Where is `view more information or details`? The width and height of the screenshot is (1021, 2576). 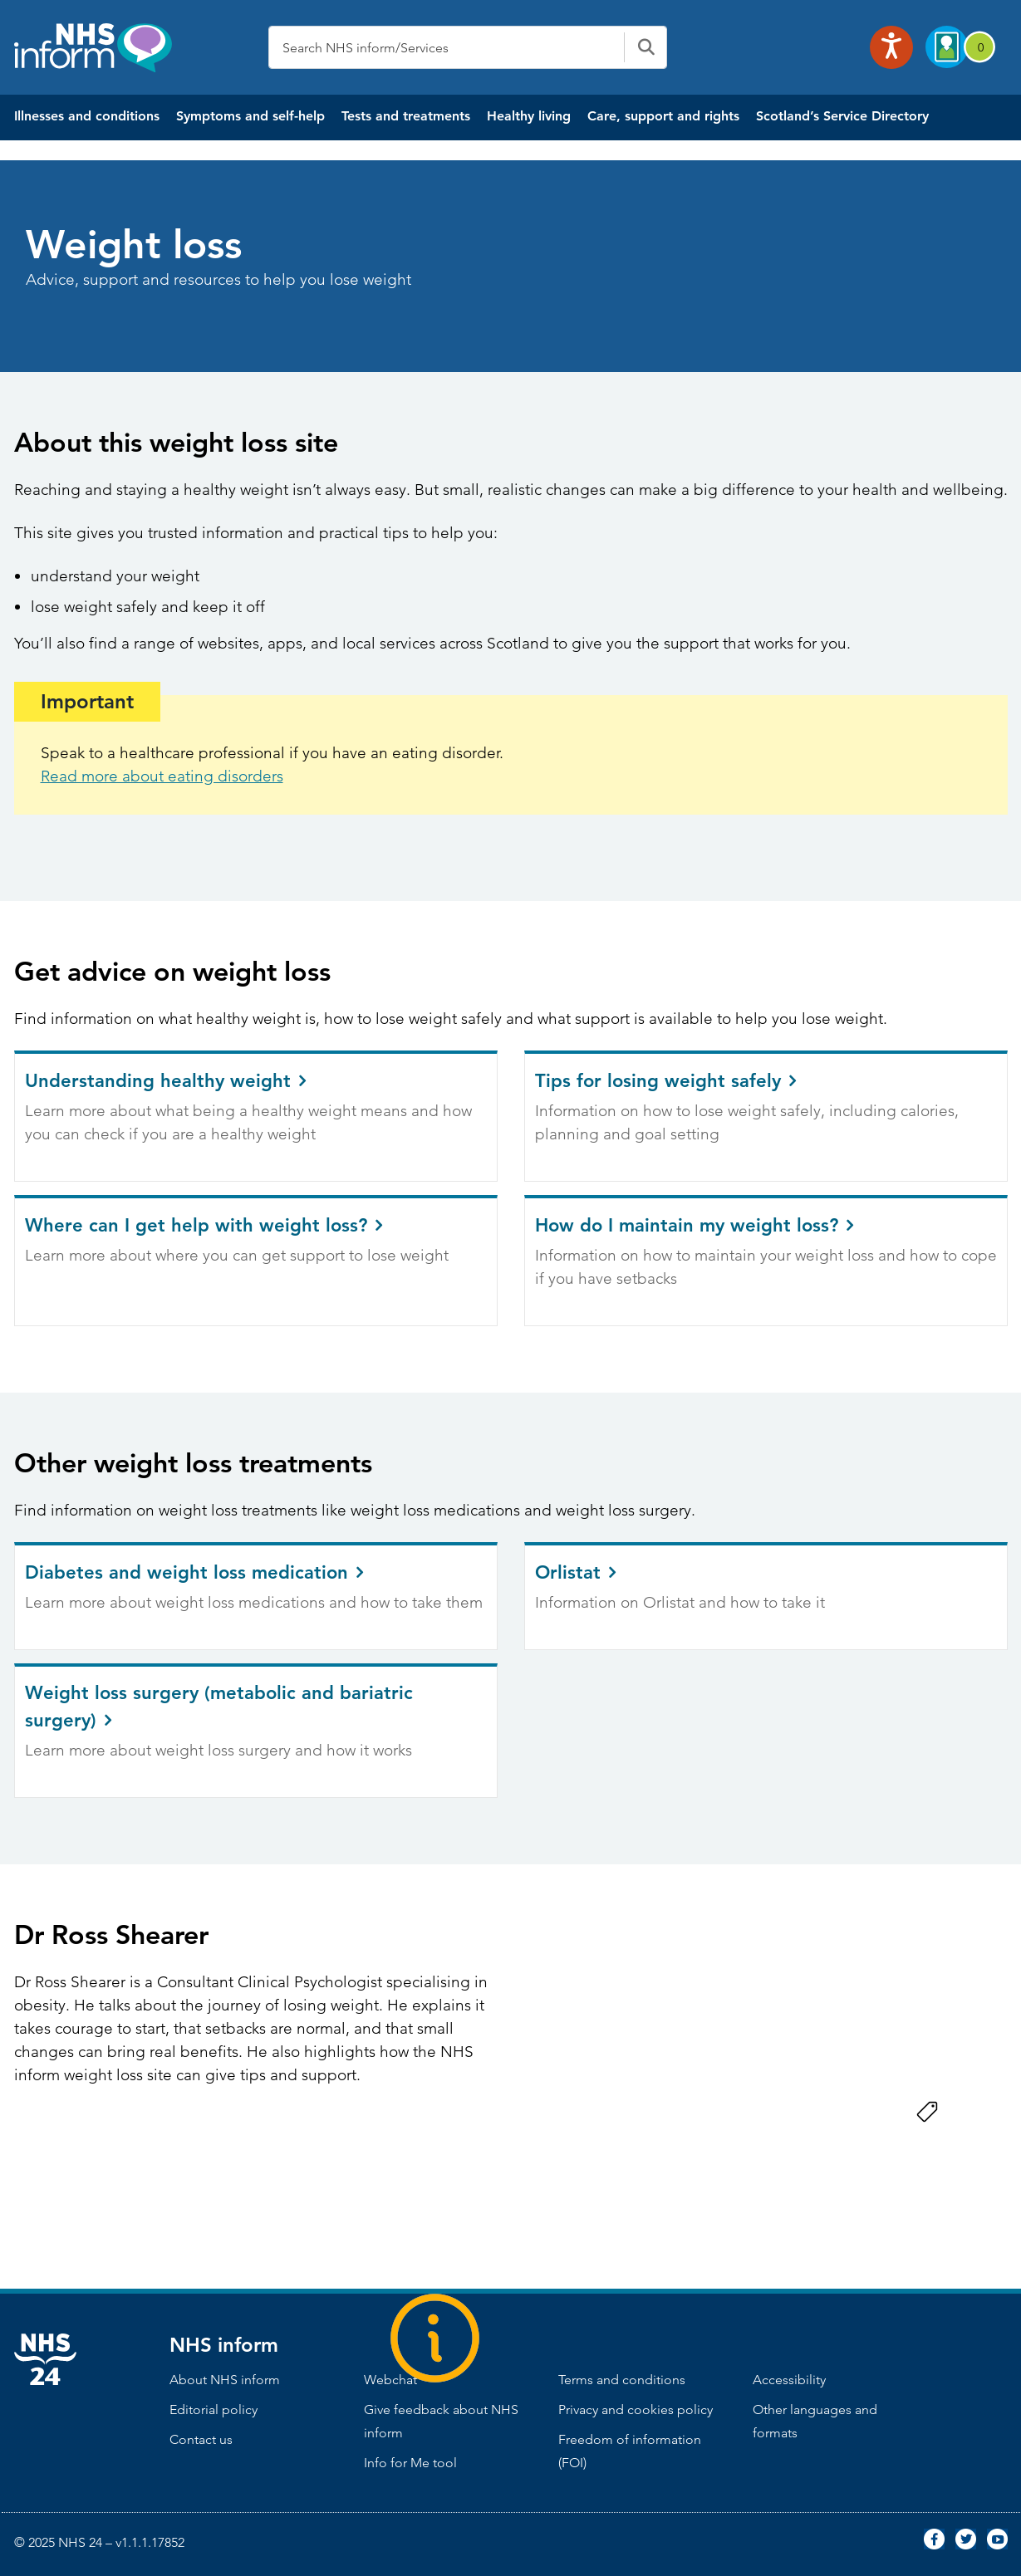 view more information or details is located at coordinates (434, 2338).